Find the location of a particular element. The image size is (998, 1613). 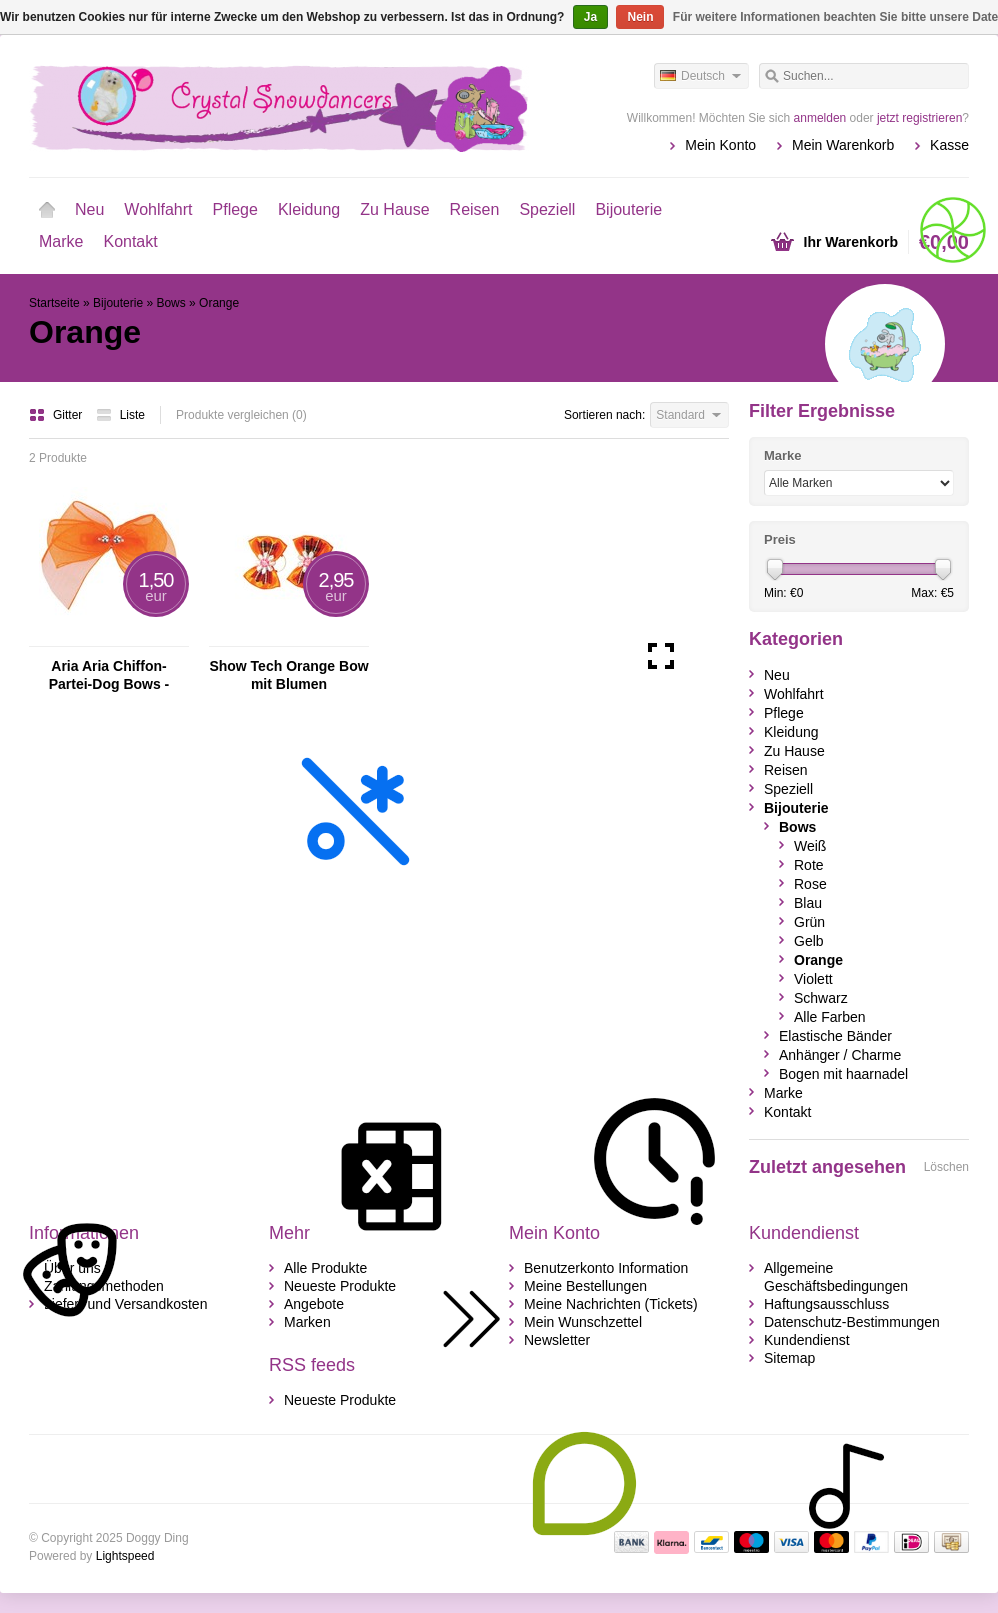

time-sensitive alert or warning is located at coordinates (654, 1158).